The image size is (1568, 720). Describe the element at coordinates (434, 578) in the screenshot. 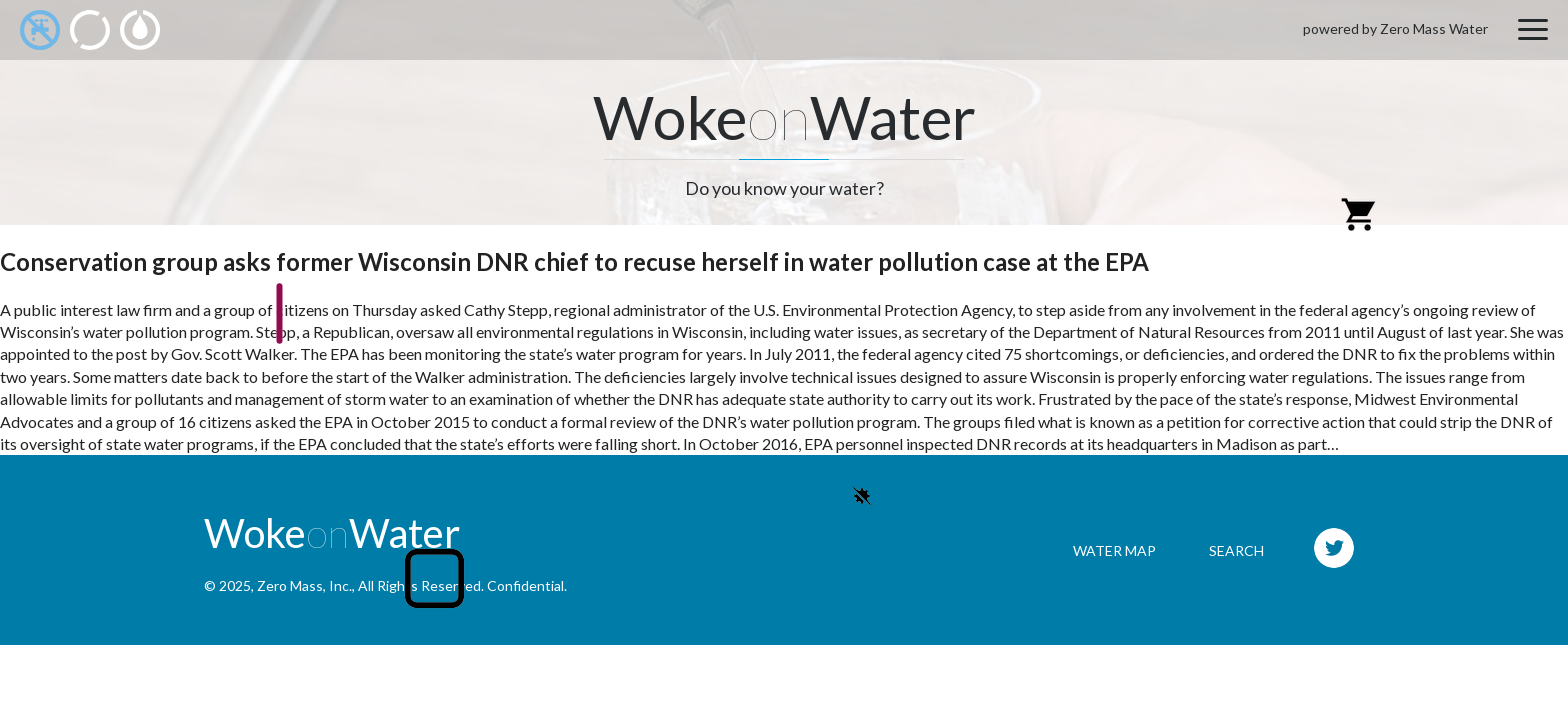

I see `indicates tumble dry setting for laundry` at that location.